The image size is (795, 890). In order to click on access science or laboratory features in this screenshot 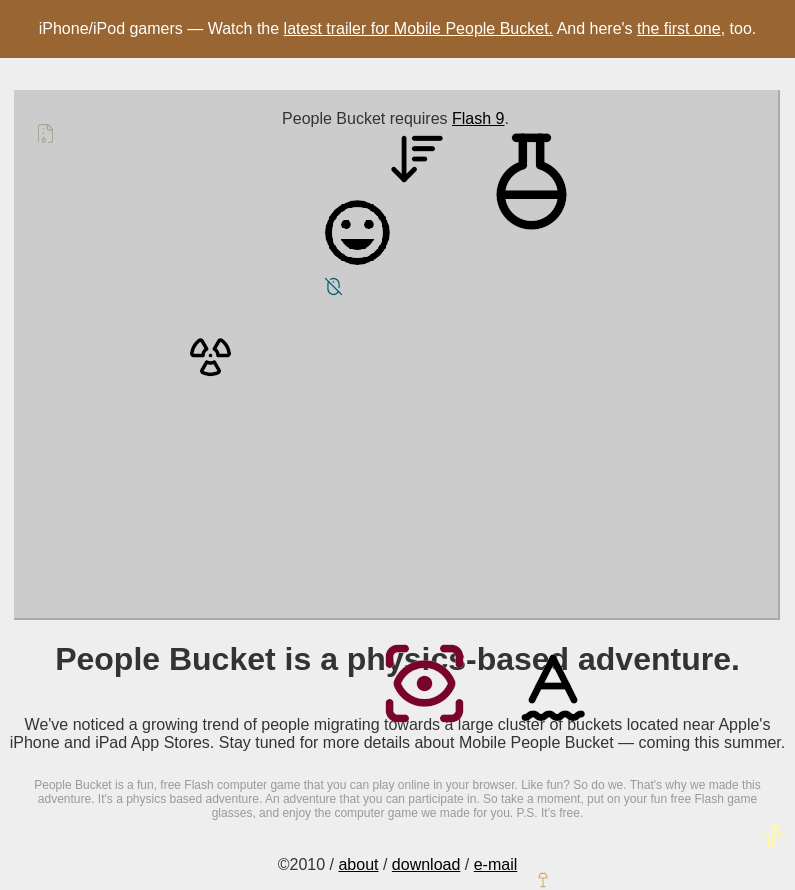, I will do `click(531, 181)`.